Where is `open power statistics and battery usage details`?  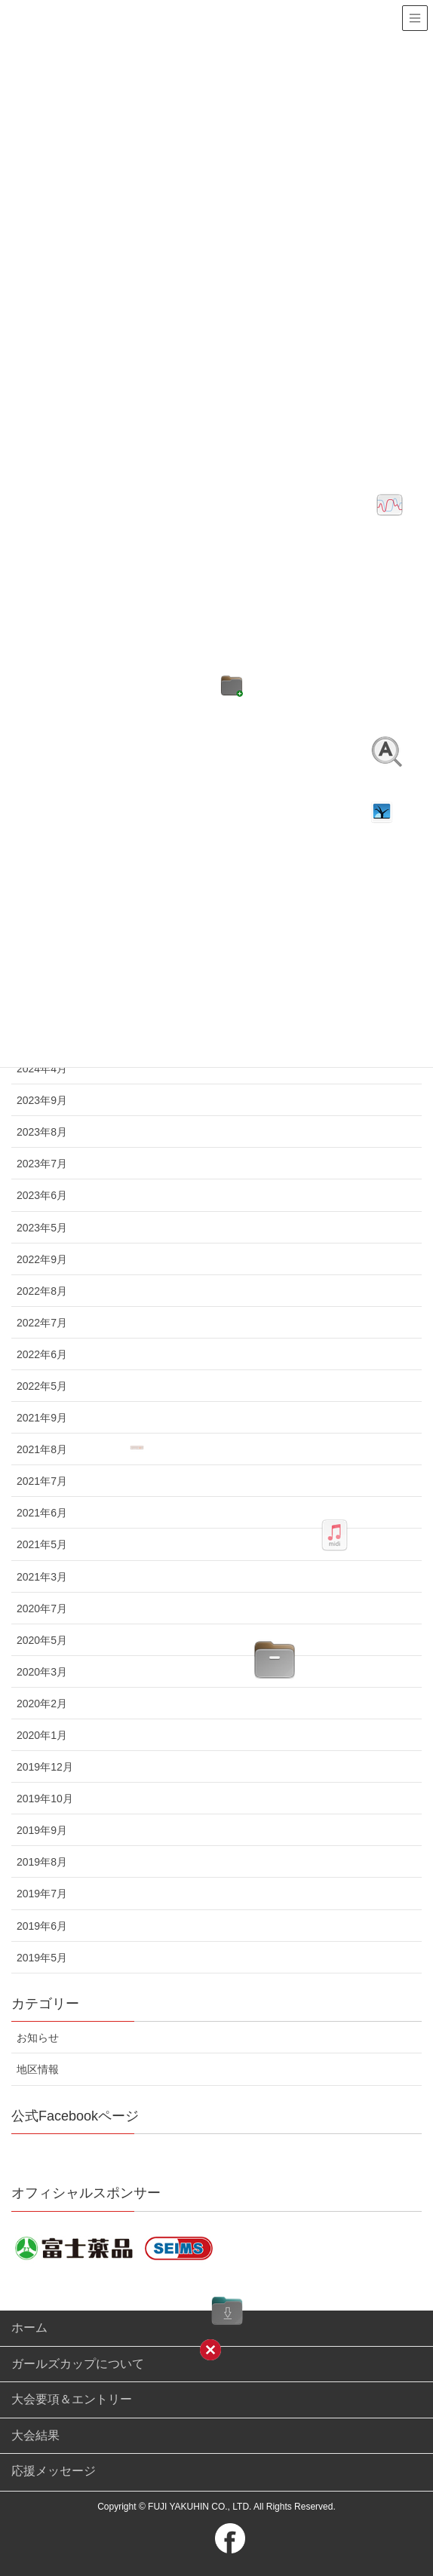
open power statistics and battery usage details is located at coordinates (389, 504).